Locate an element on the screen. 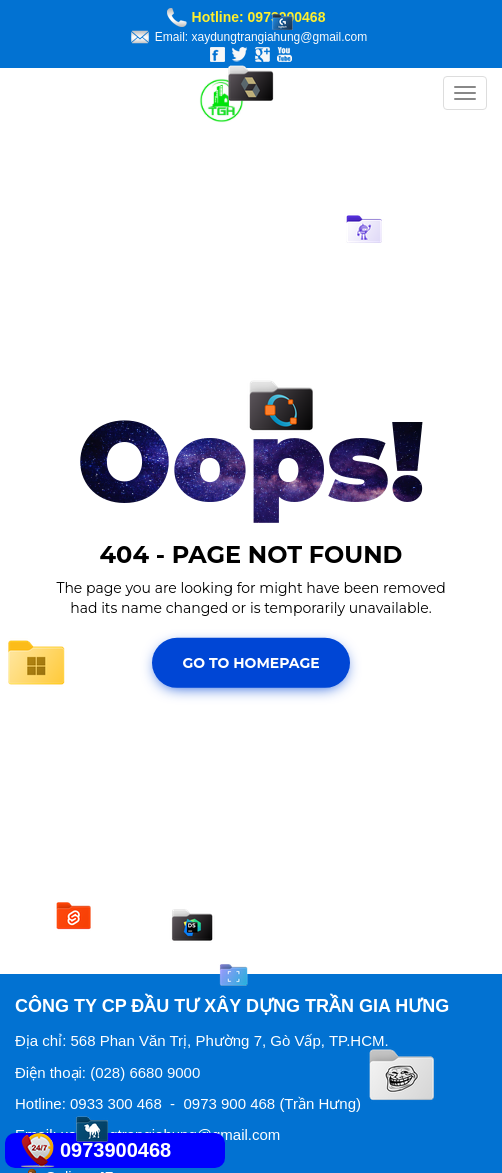 The width and height of the screenshot is (502, 1173). open svelte project folder is located at coordinates (73, 916).